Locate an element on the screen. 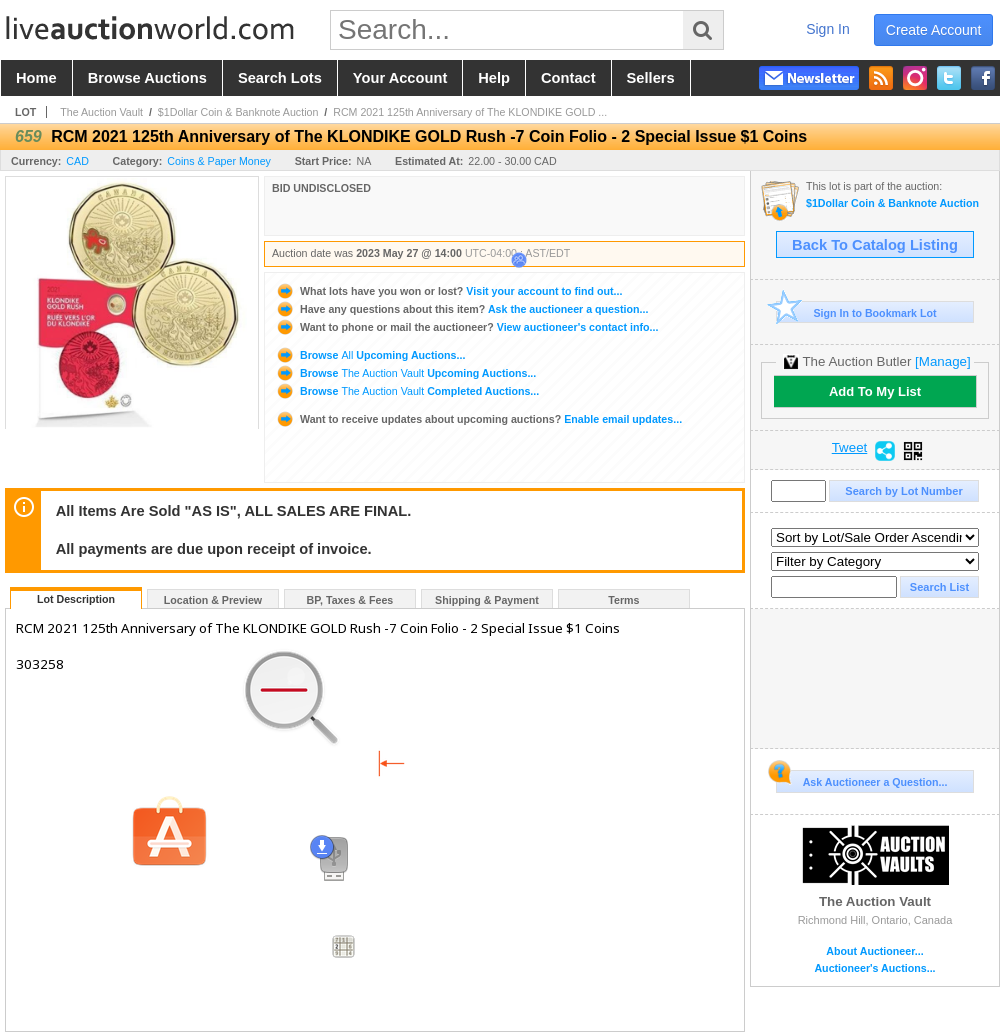 The width and height of the screenshot is (1000, 1032). zoom out to see more content is located at coordinates (290, 696).